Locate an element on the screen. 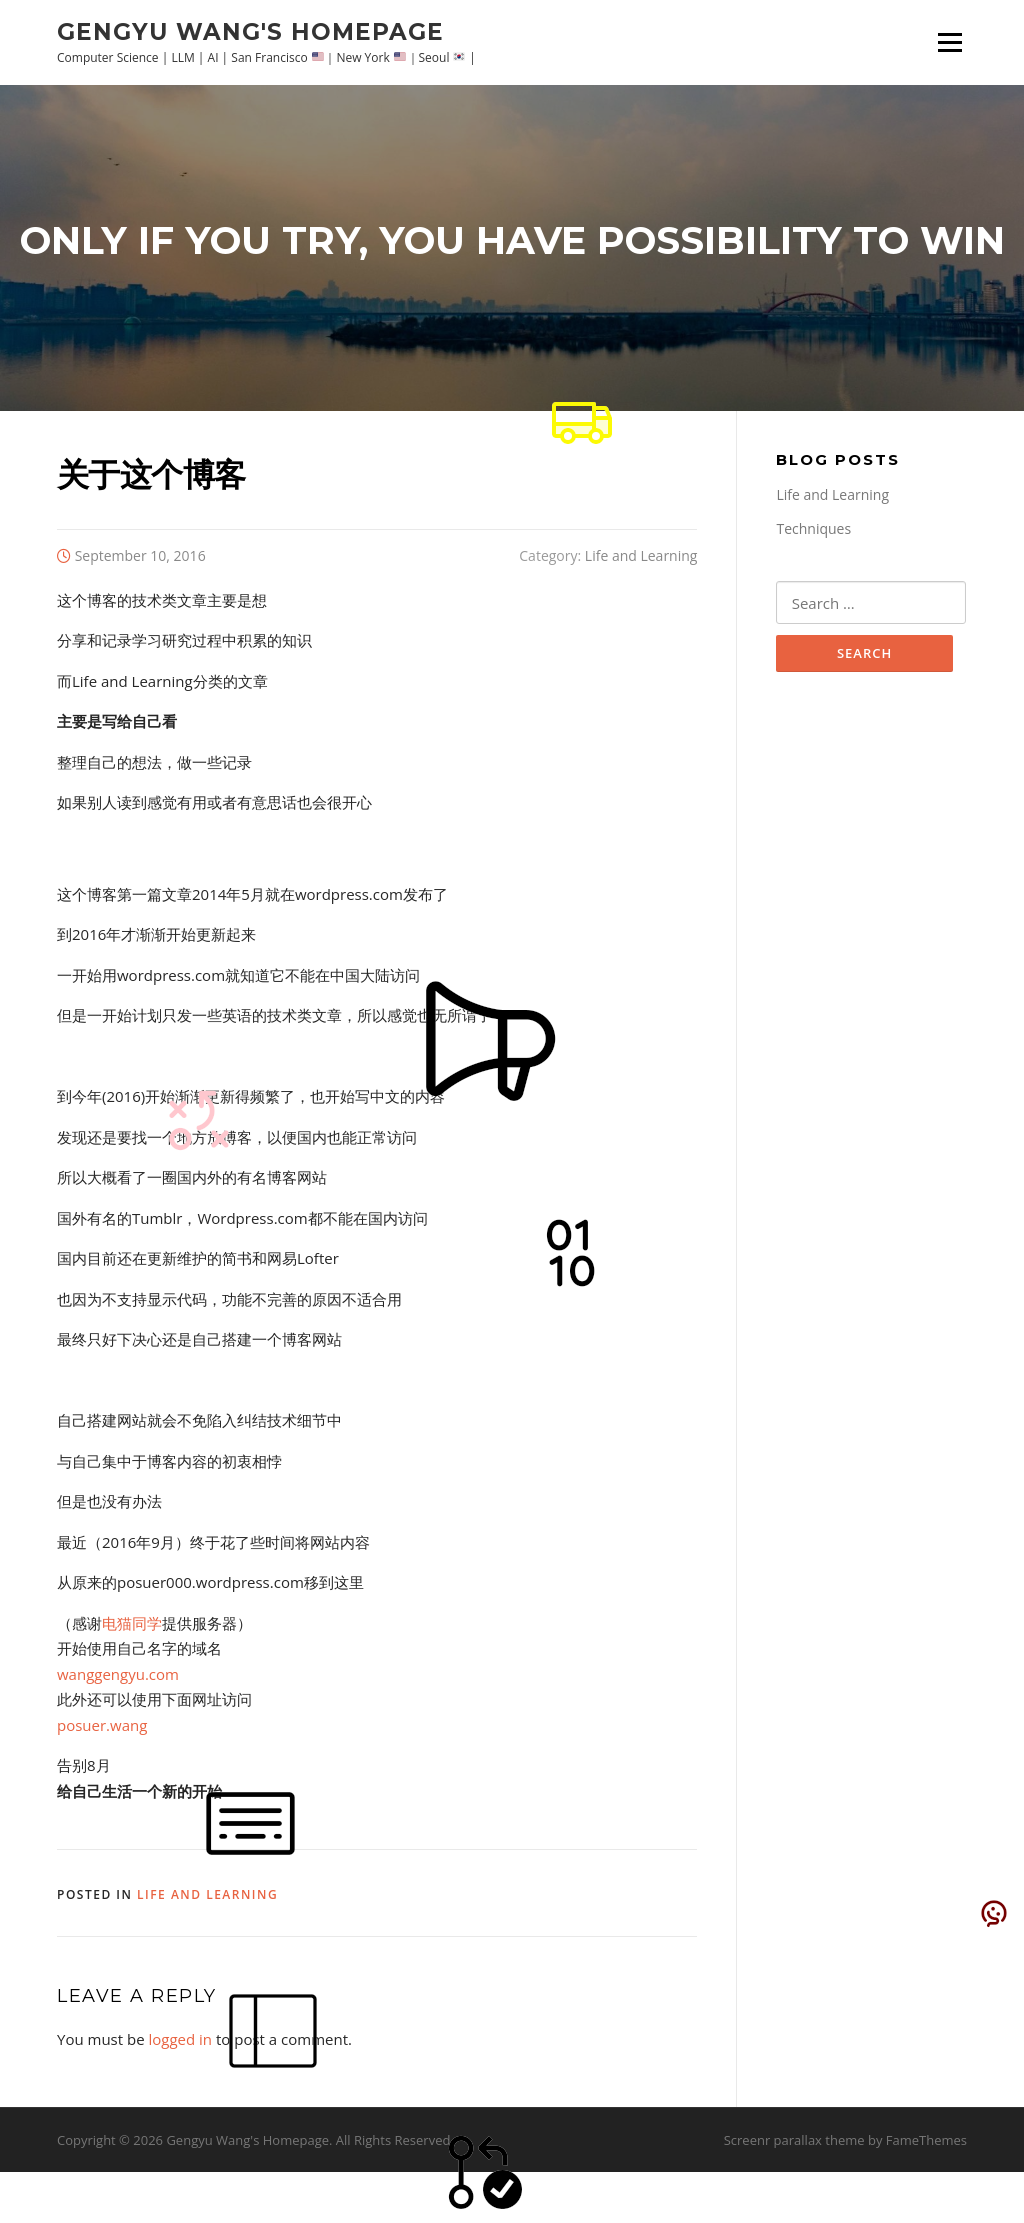 The width and height of the screenshot is (1024, 2223). open on-screen keyboard is located at coordinates (250, 1823).